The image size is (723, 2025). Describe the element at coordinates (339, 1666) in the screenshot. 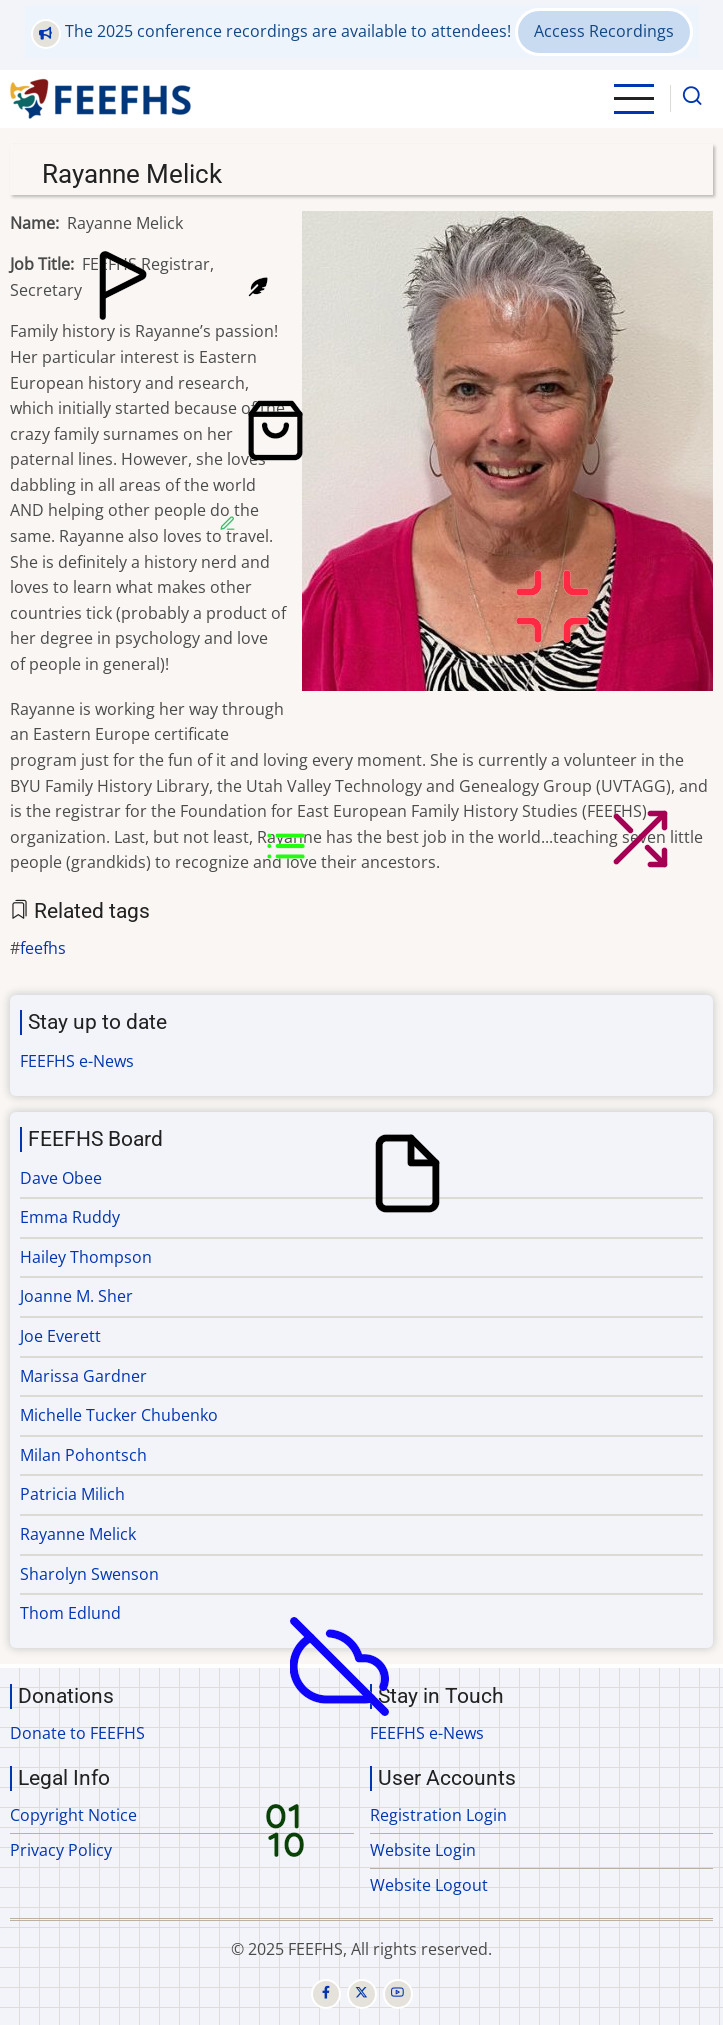

I see `indicates offline mode or no cloud connection` at that location.